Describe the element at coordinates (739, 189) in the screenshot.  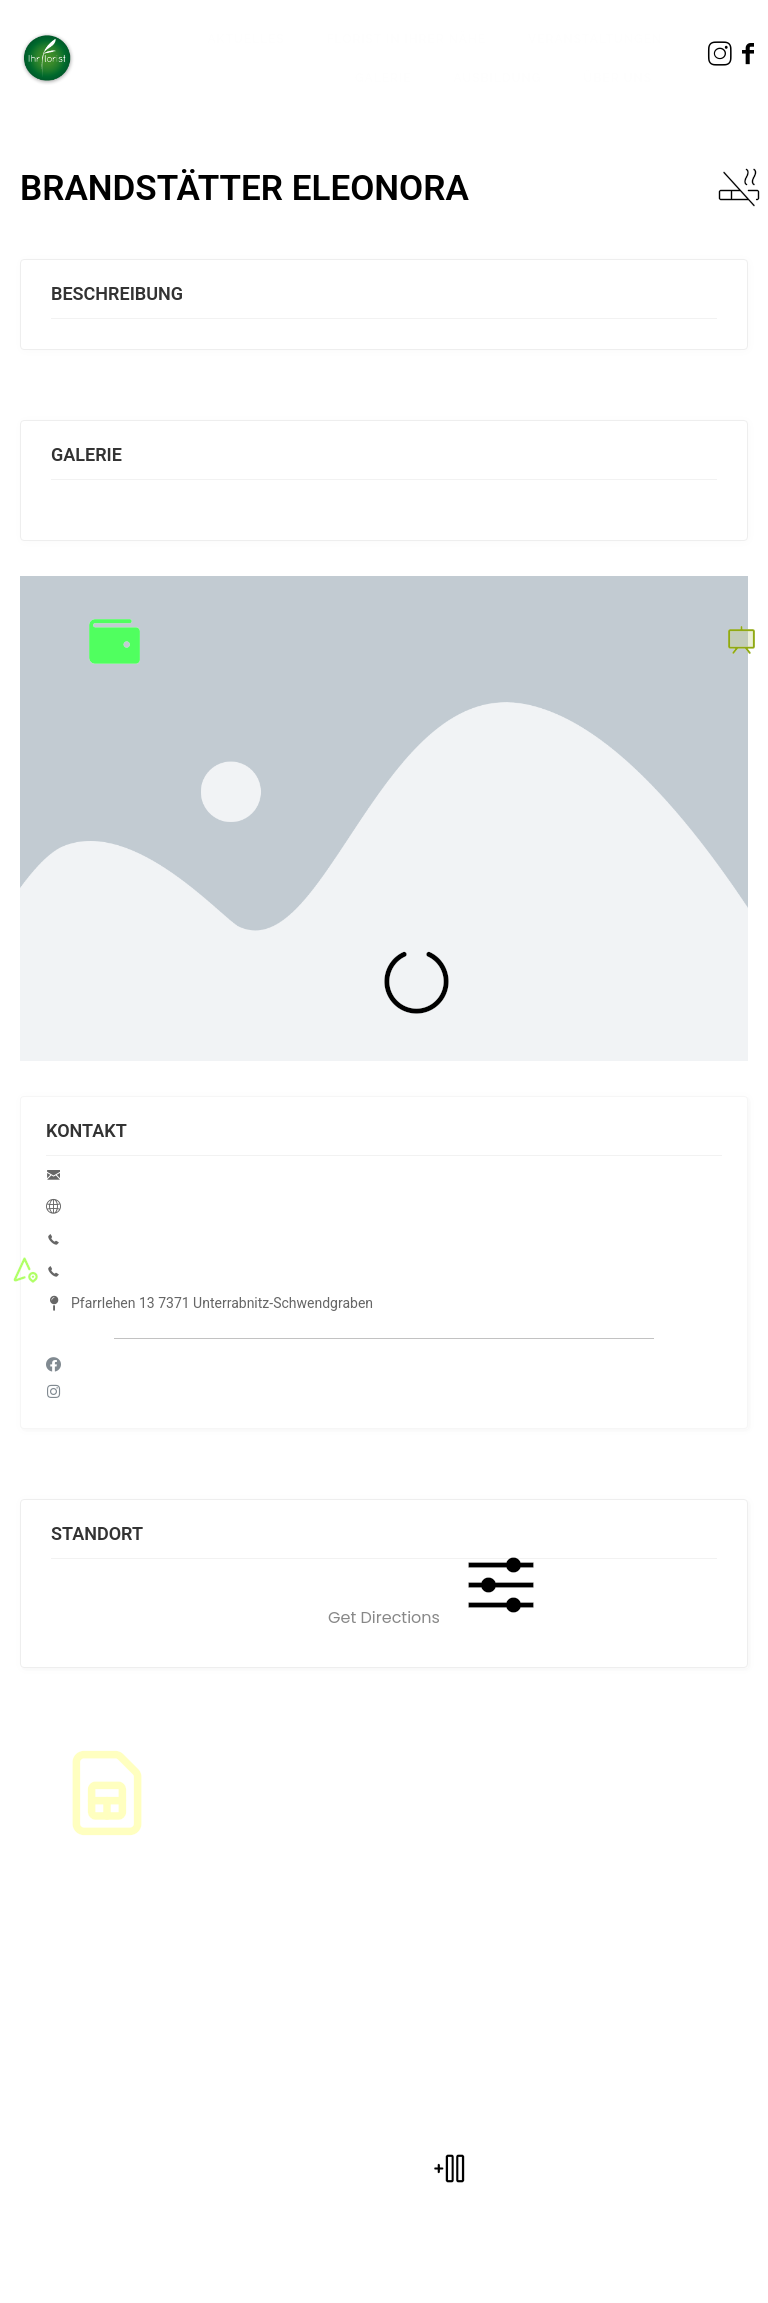
I see `indicates a no smoking zone` at that location.